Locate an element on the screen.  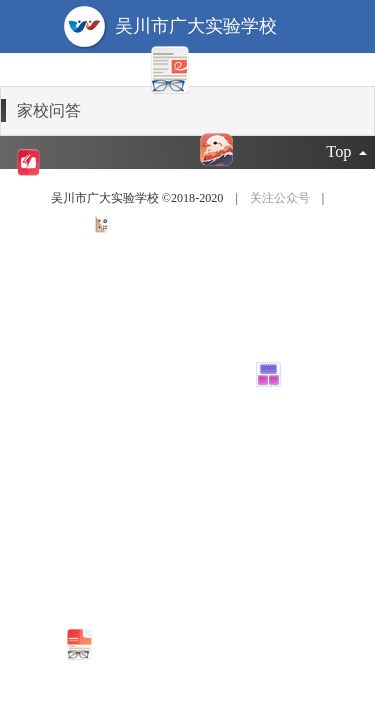
select all items in the current view is located at coordinates (268, 374).